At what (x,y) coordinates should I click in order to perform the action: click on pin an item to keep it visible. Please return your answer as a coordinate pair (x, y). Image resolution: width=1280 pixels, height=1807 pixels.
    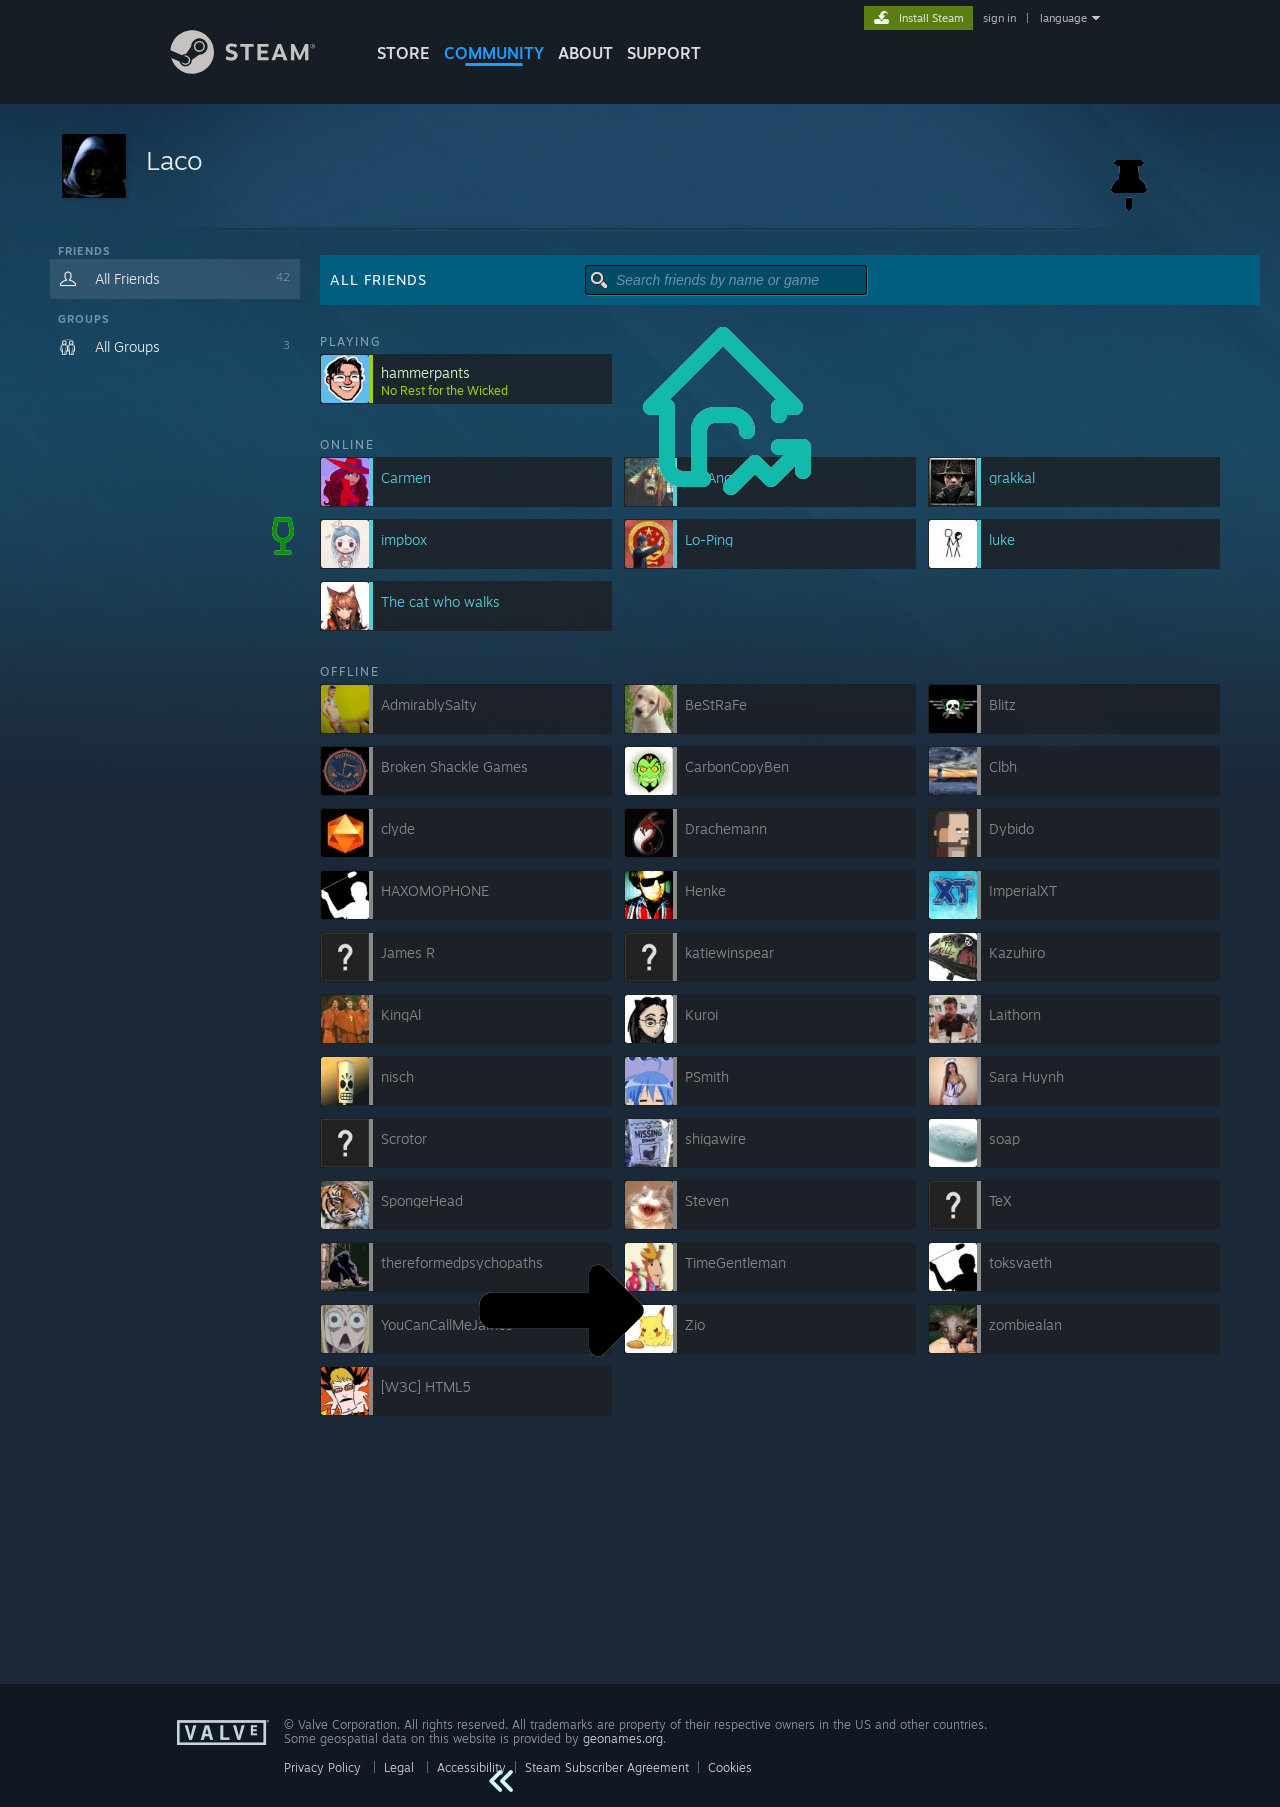
    Looking at the image, I should click on (1129, 184).